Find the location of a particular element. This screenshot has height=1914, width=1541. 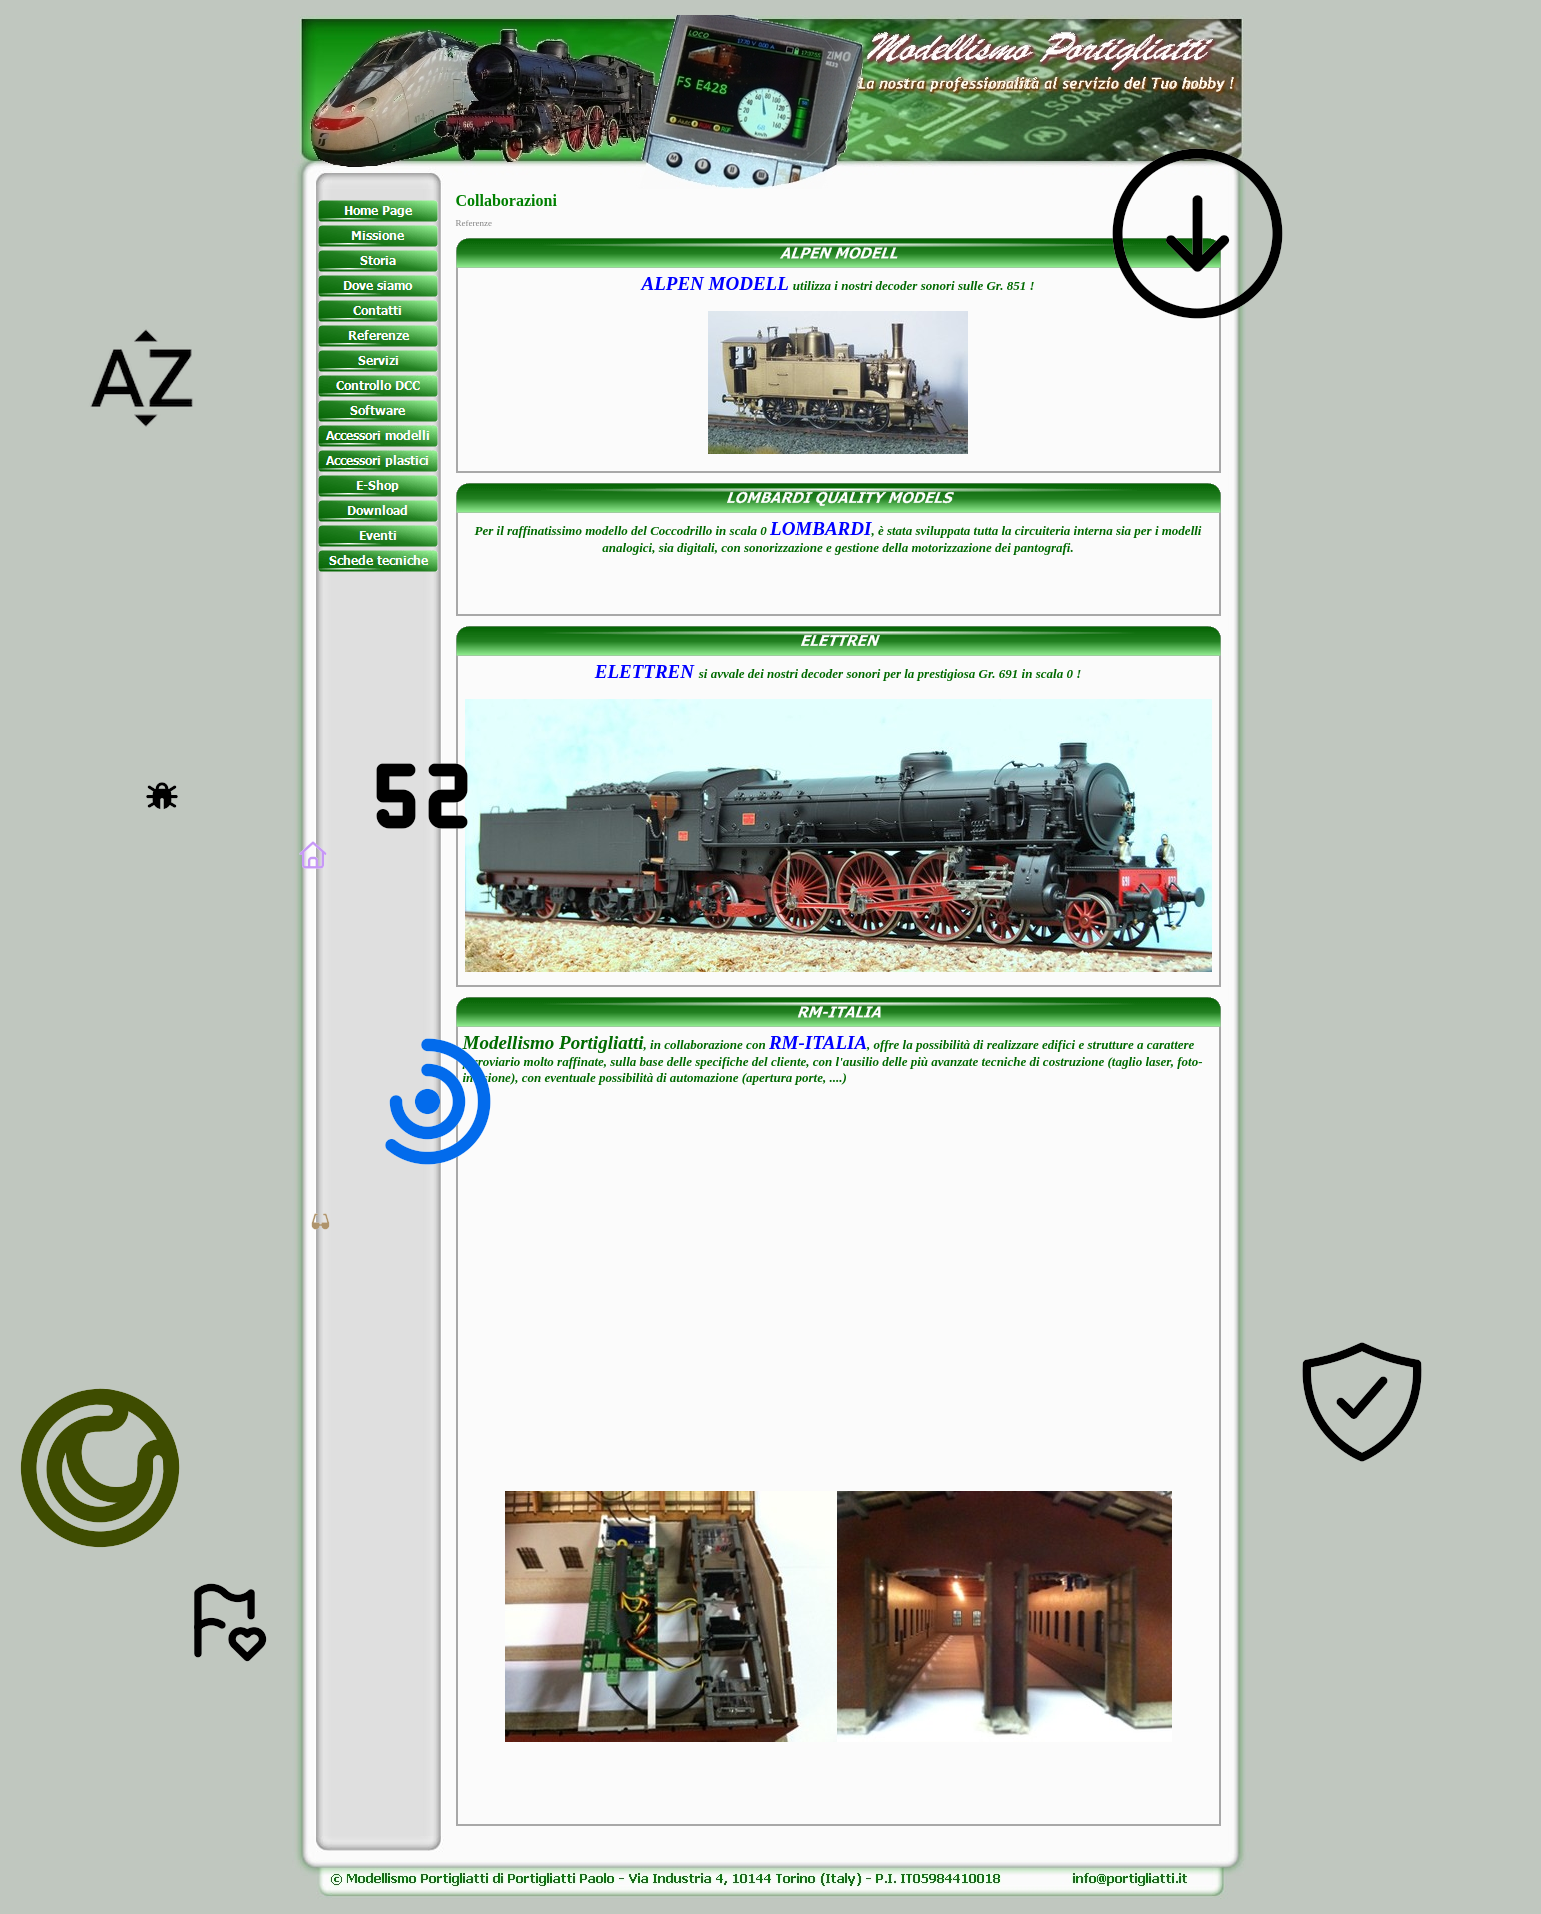

enable reading mode is located at coordinates (320, 1221).